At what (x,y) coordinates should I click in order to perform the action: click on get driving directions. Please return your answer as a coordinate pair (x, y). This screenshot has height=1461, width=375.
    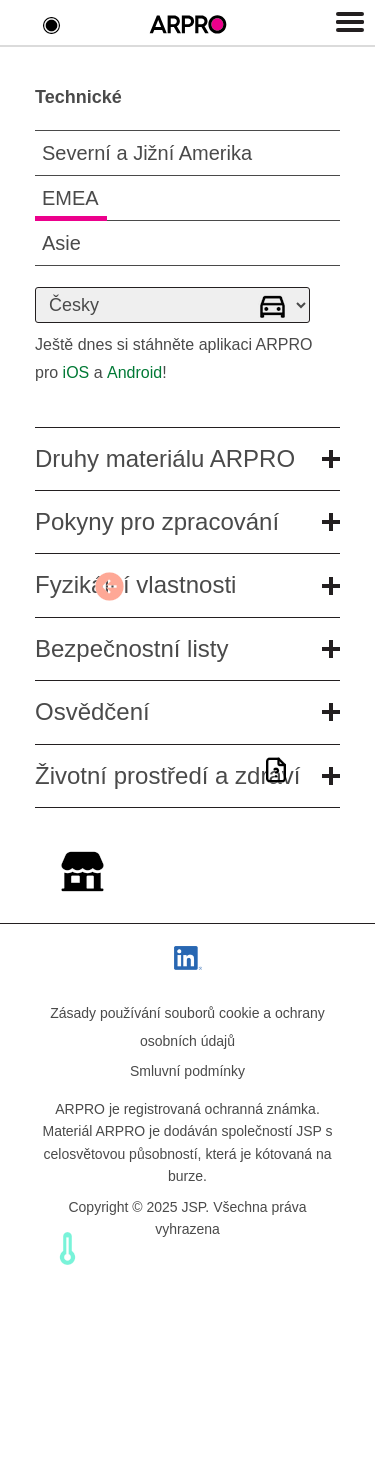
    Looking at the image, I should click on (272, 305).